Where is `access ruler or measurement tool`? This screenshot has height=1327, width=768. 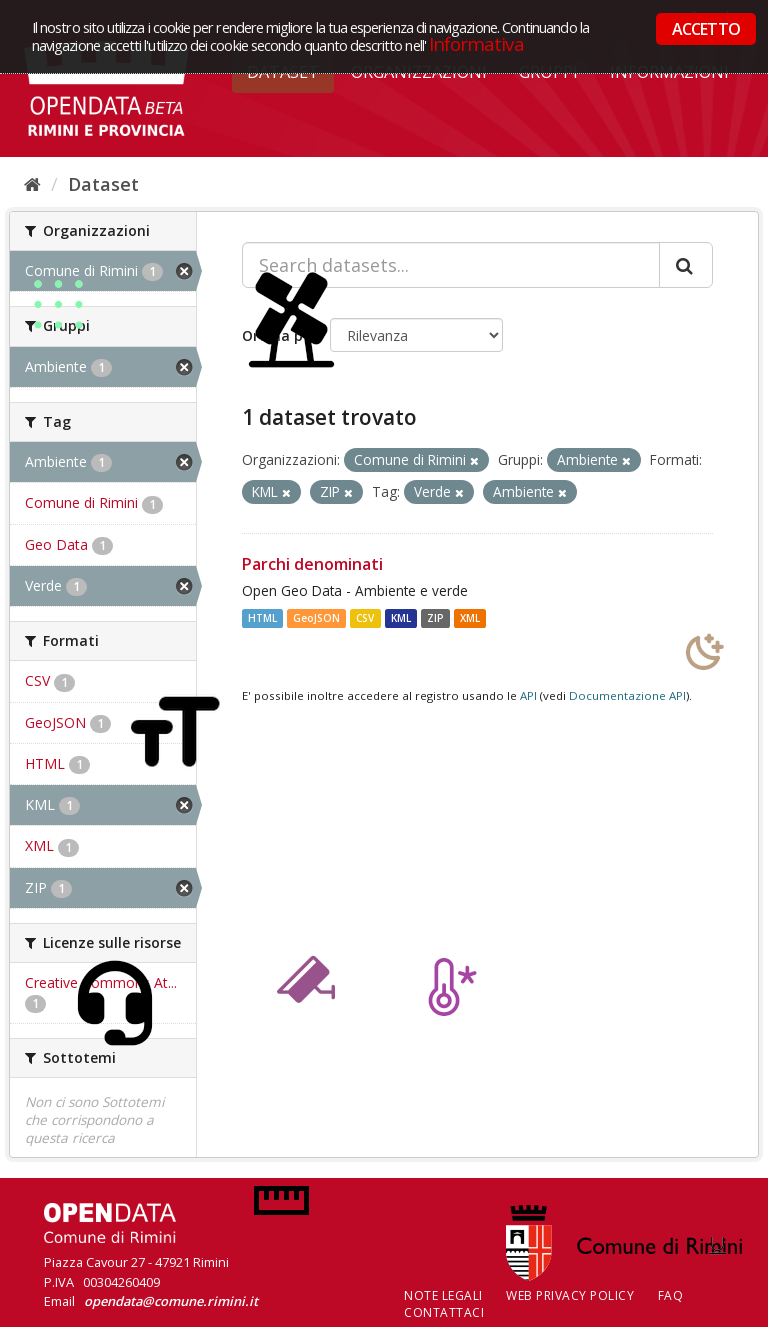 access ruler or measurement tool is located at coordinates (281, 1200).